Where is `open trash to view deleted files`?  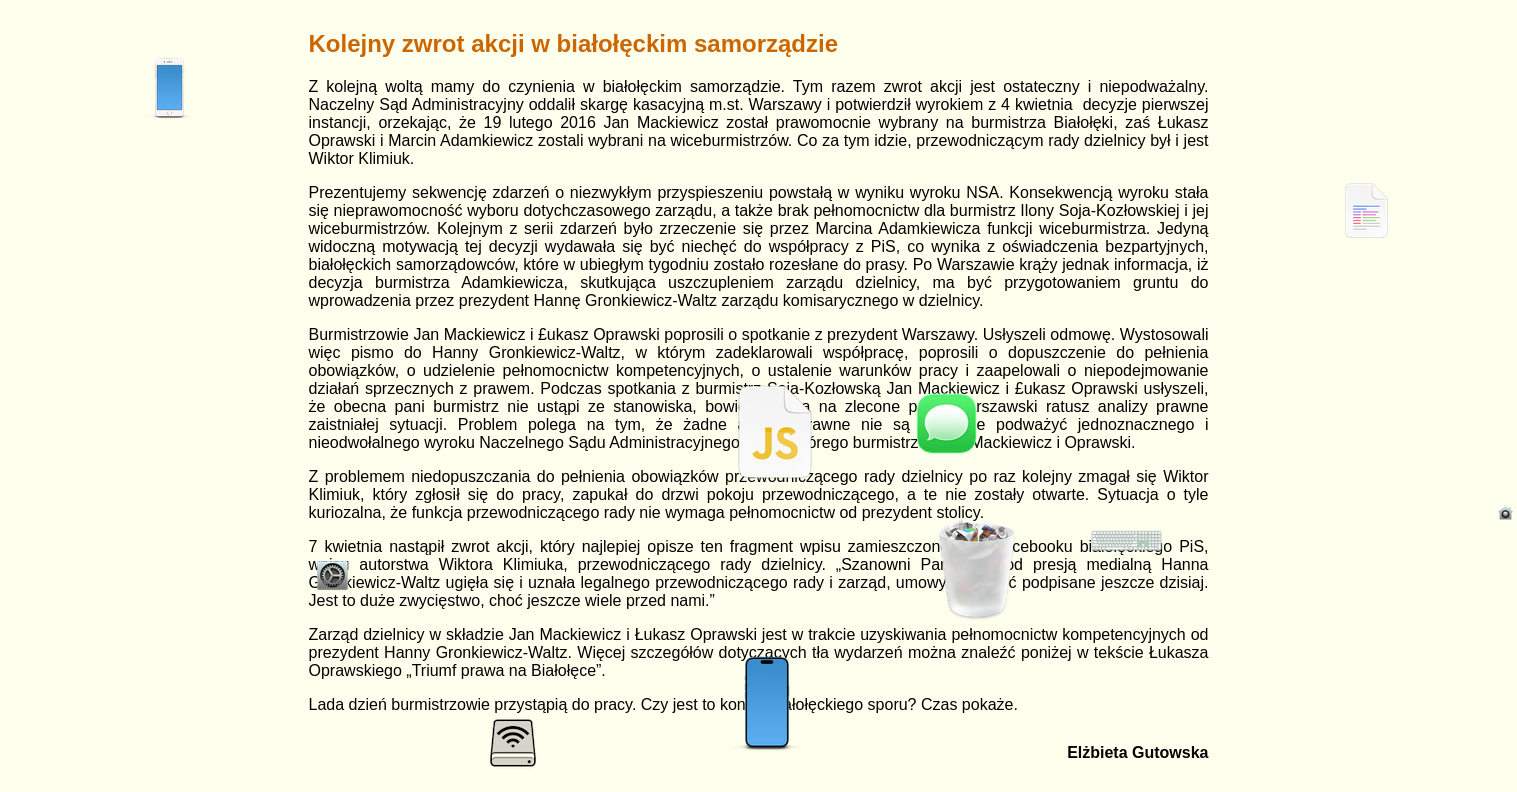 open trash to view deleted files is located at coordinates (977, 570).